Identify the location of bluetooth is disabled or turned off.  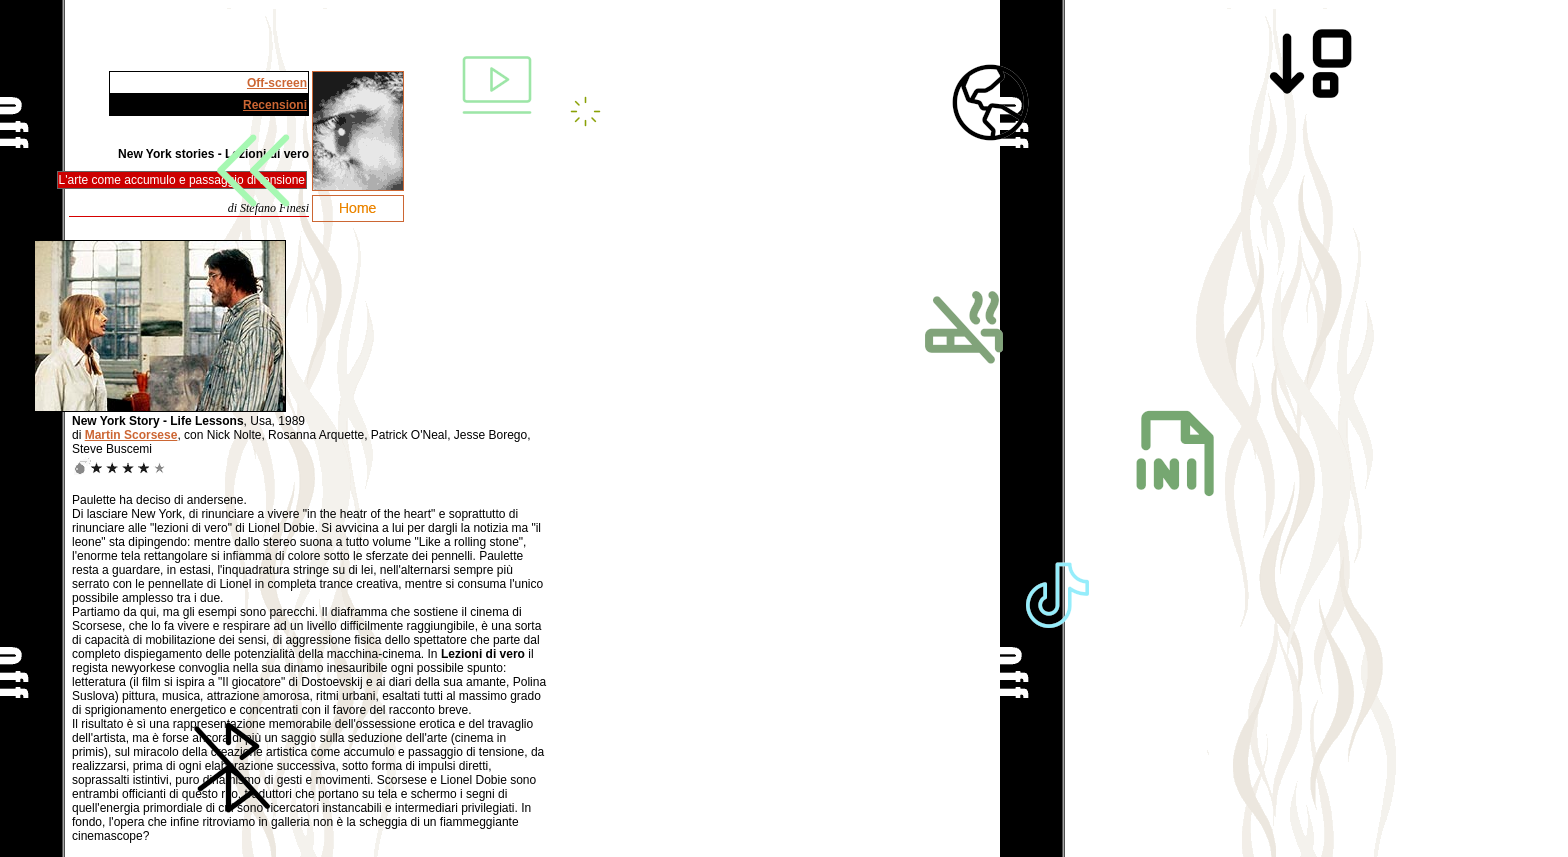
(228, 767).